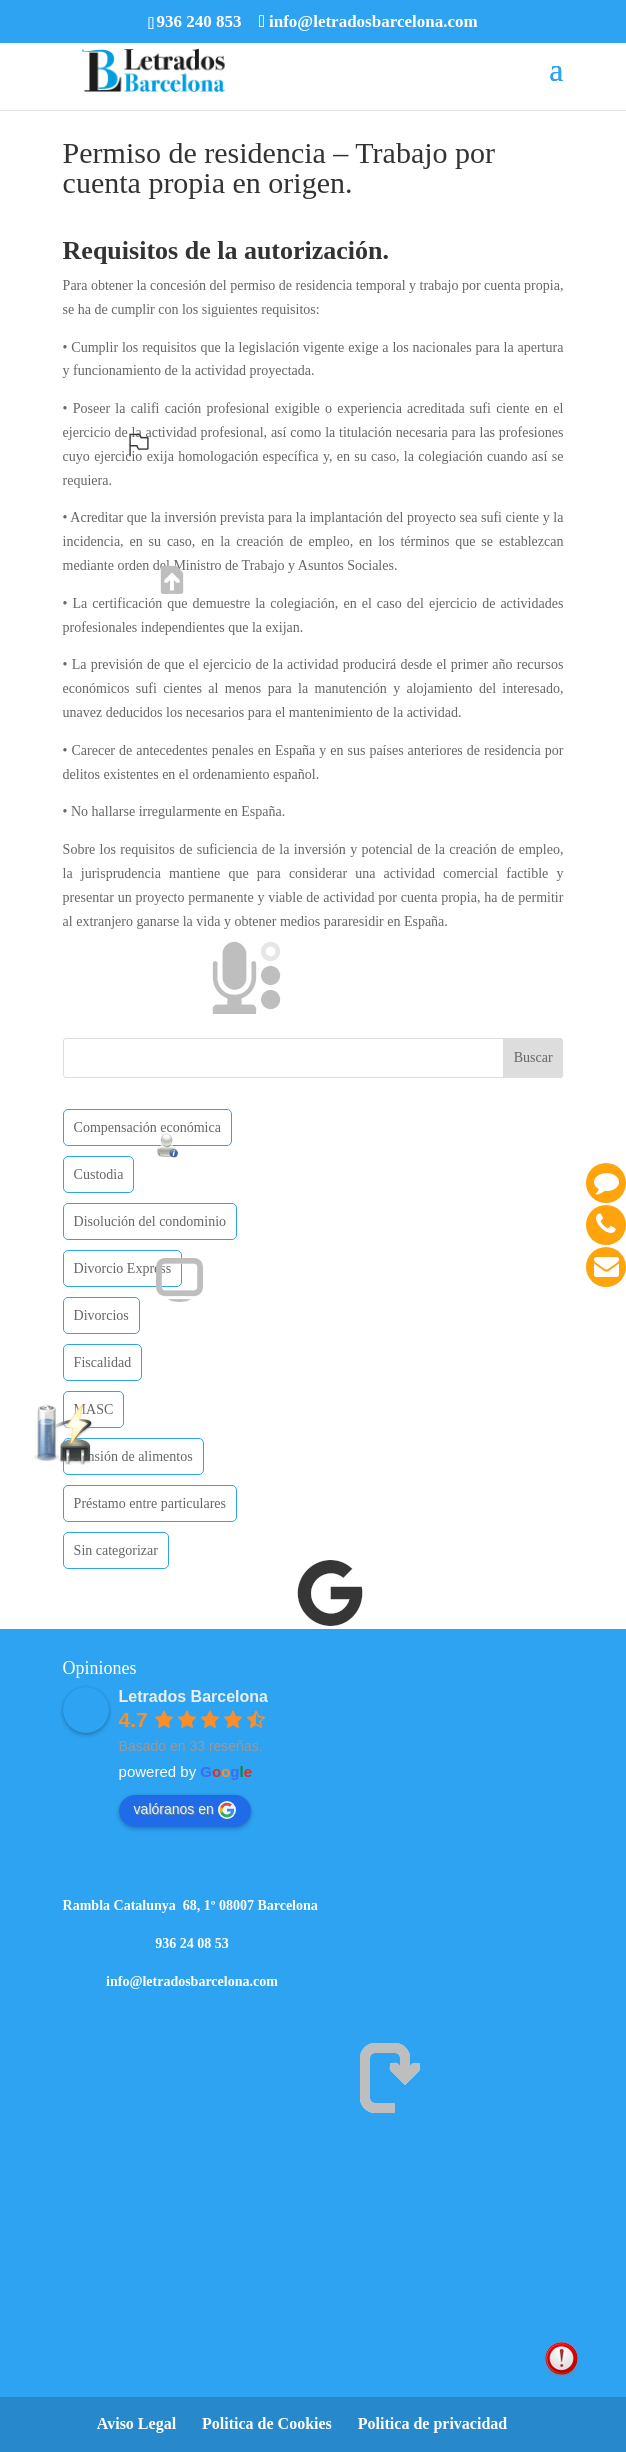  I want to click on indicates important or critical information, so click(561, 2358).